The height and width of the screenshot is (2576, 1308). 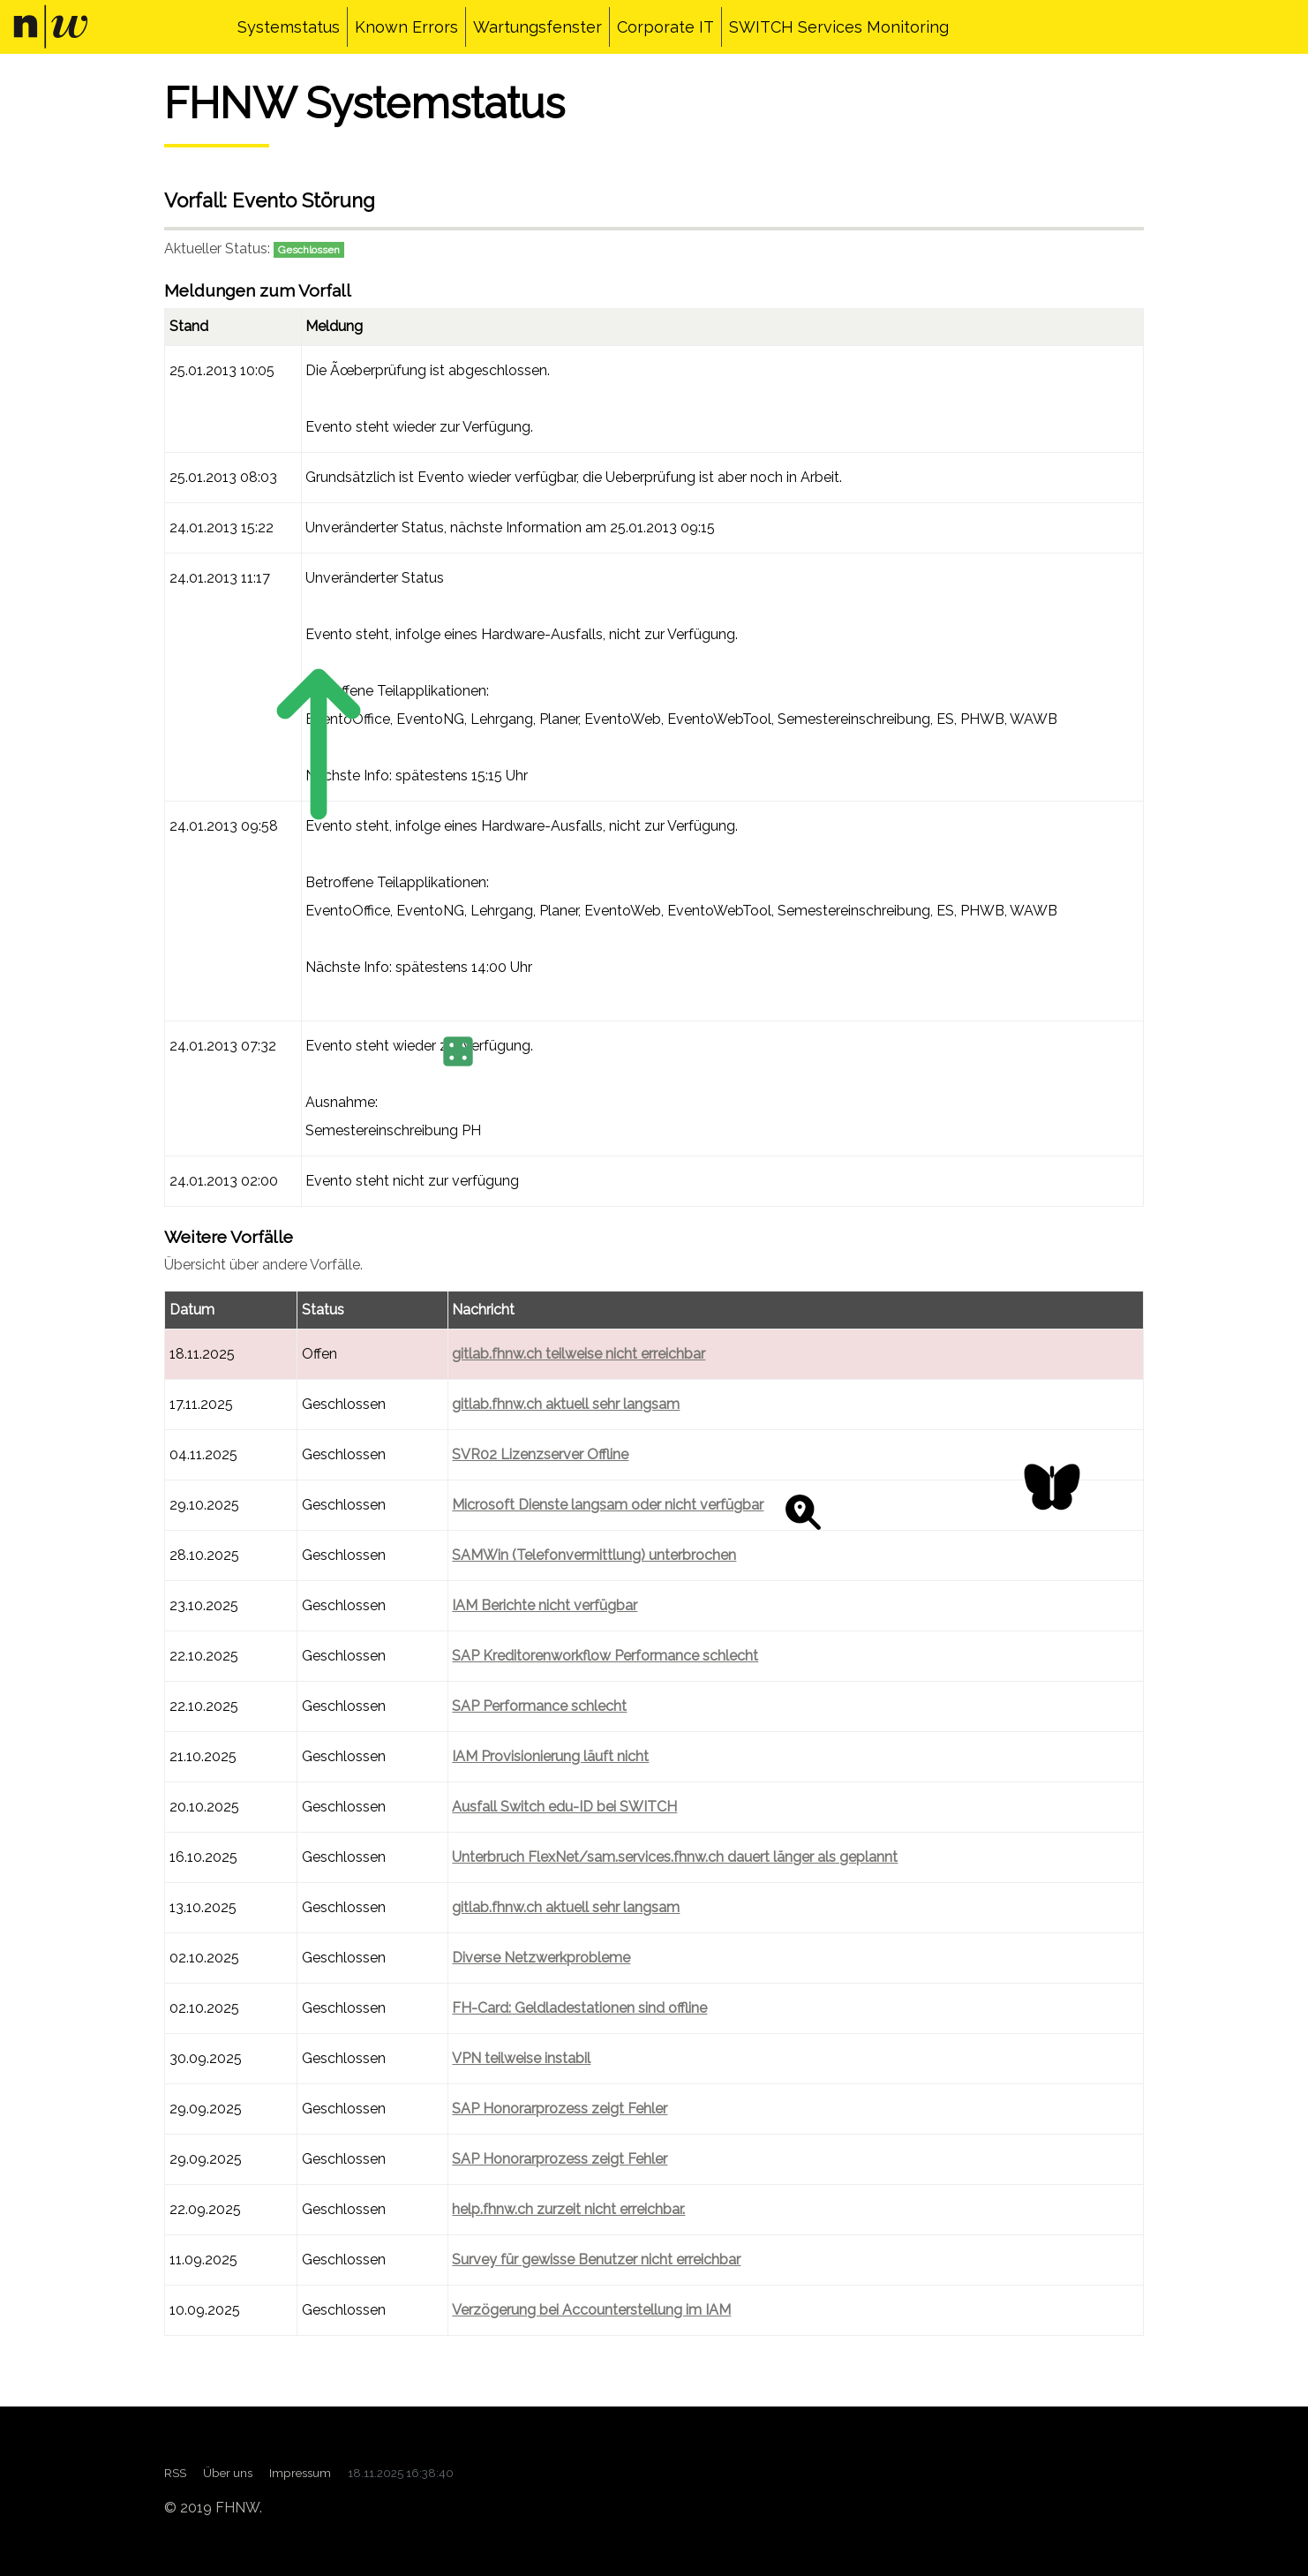 What do you see at coordinates (319, 744) in the screenshot?
I see `scroll to top of page` at bounding box center [319, 744].